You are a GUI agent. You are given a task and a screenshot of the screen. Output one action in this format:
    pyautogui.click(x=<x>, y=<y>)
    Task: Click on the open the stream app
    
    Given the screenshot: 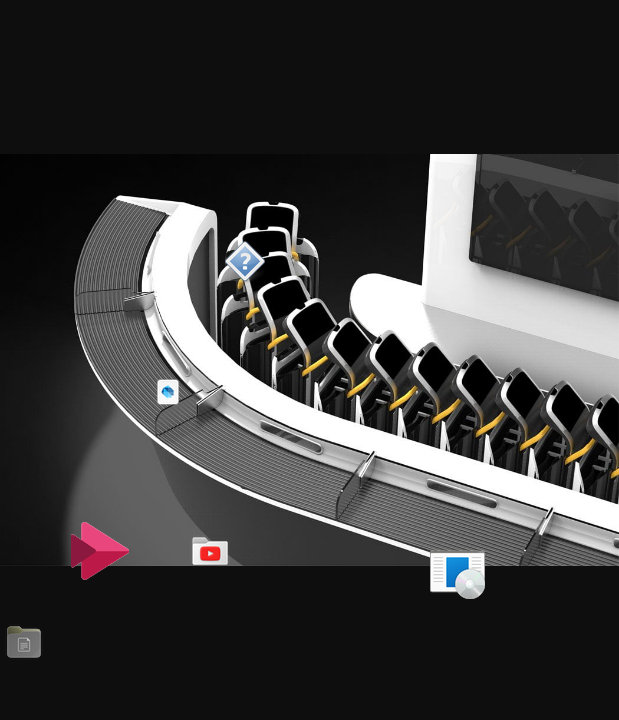 What is the action you would take?
    pyautogui.click(x=100, y=551)
    